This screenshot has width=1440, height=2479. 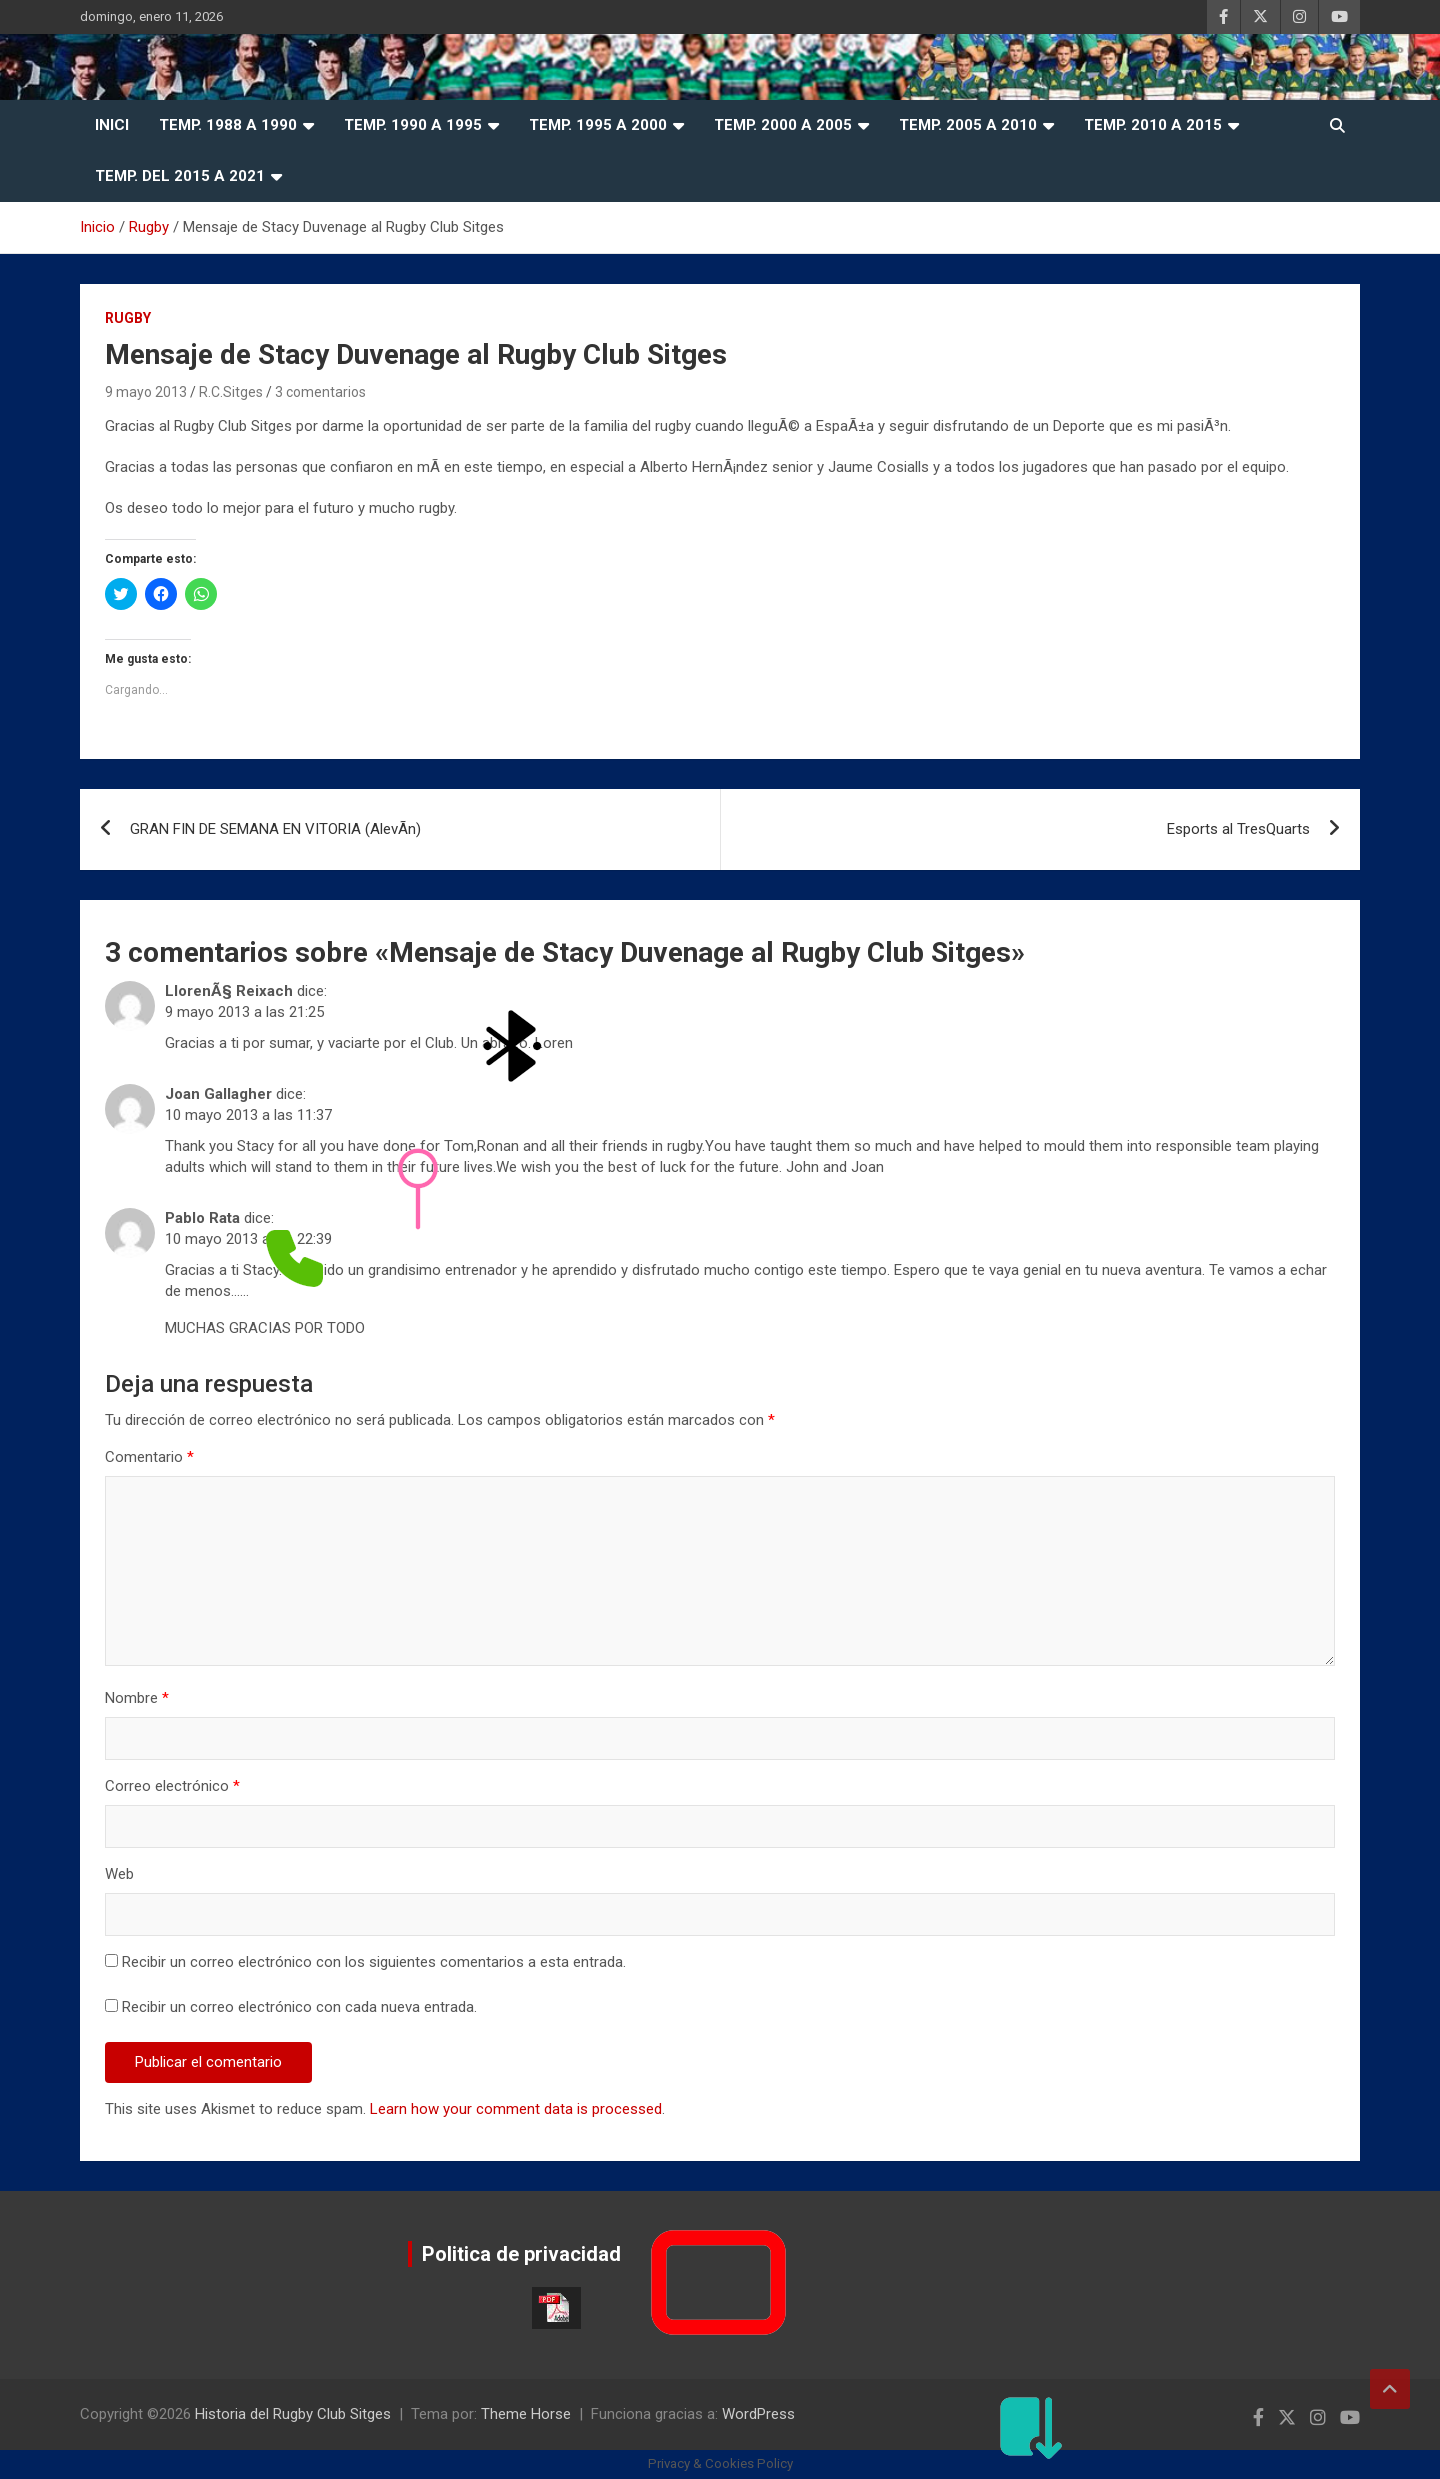 What do you see at coordinates (511, 1046) in the screenshot?
I see `indicates an active bluetooth connection` at bounding box center [511, 1046].